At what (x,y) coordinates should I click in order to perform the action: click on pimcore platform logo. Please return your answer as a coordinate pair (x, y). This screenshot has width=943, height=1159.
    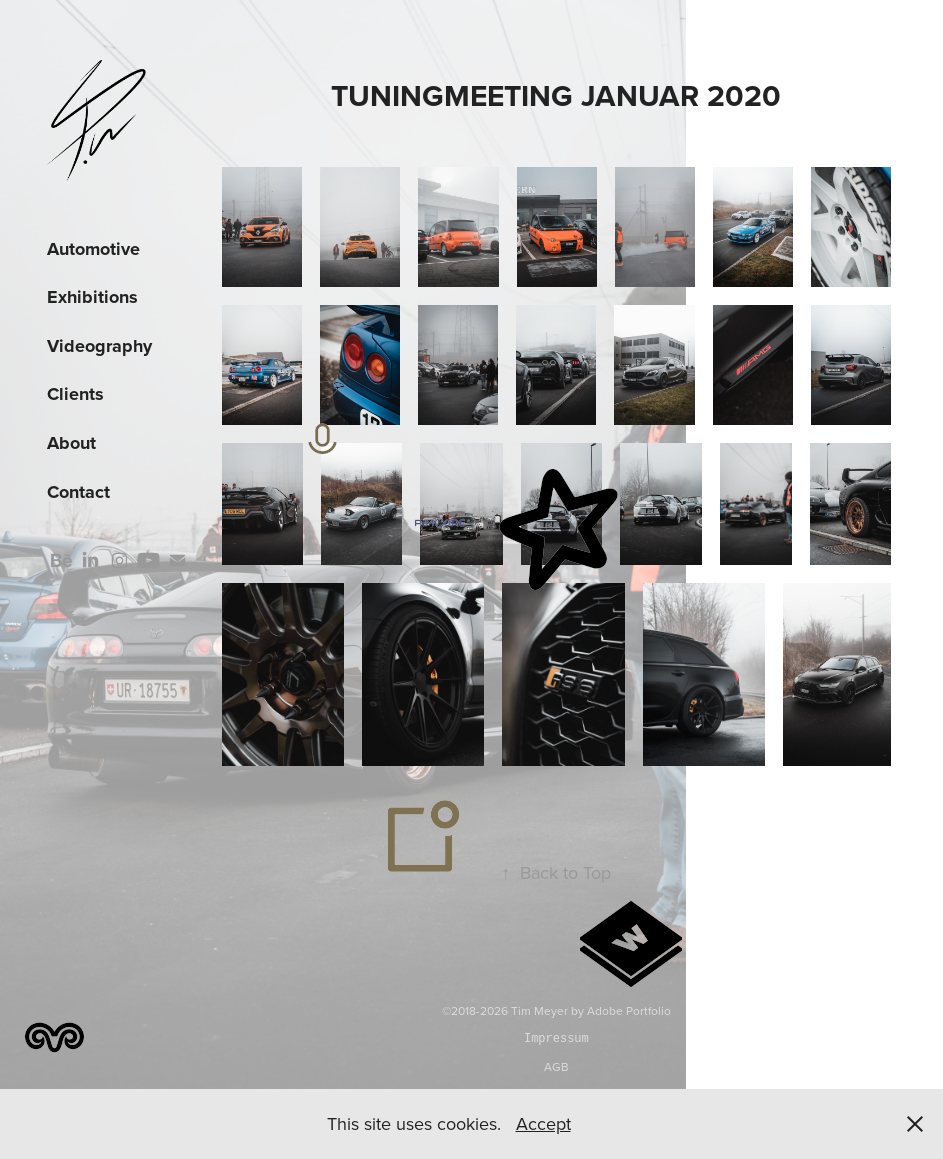
    Looking at the image, I should click on (440, 523).